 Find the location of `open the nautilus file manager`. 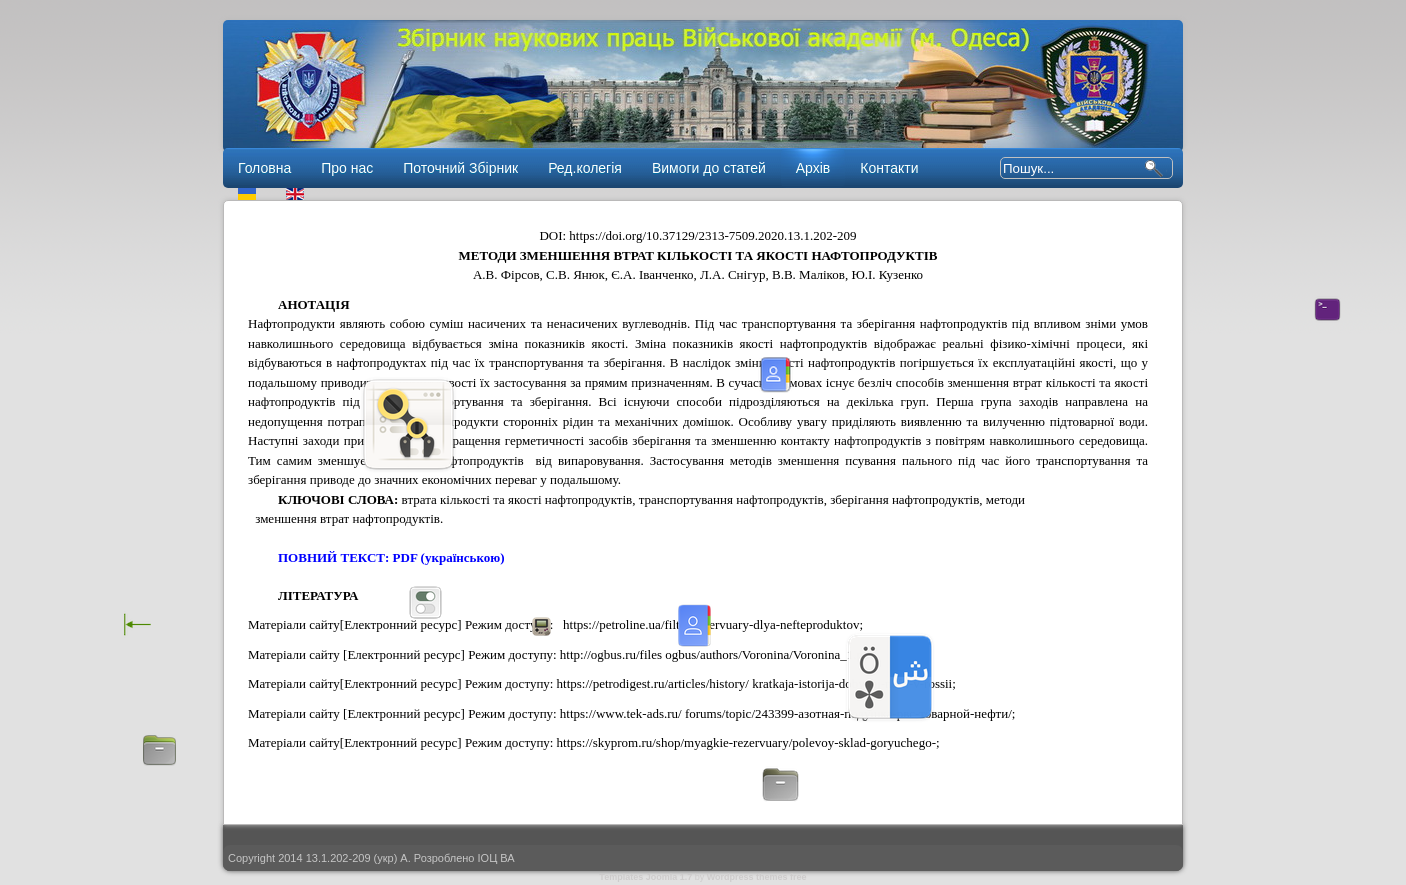

open the nautilus file manager is located at coordinates (159, 749).